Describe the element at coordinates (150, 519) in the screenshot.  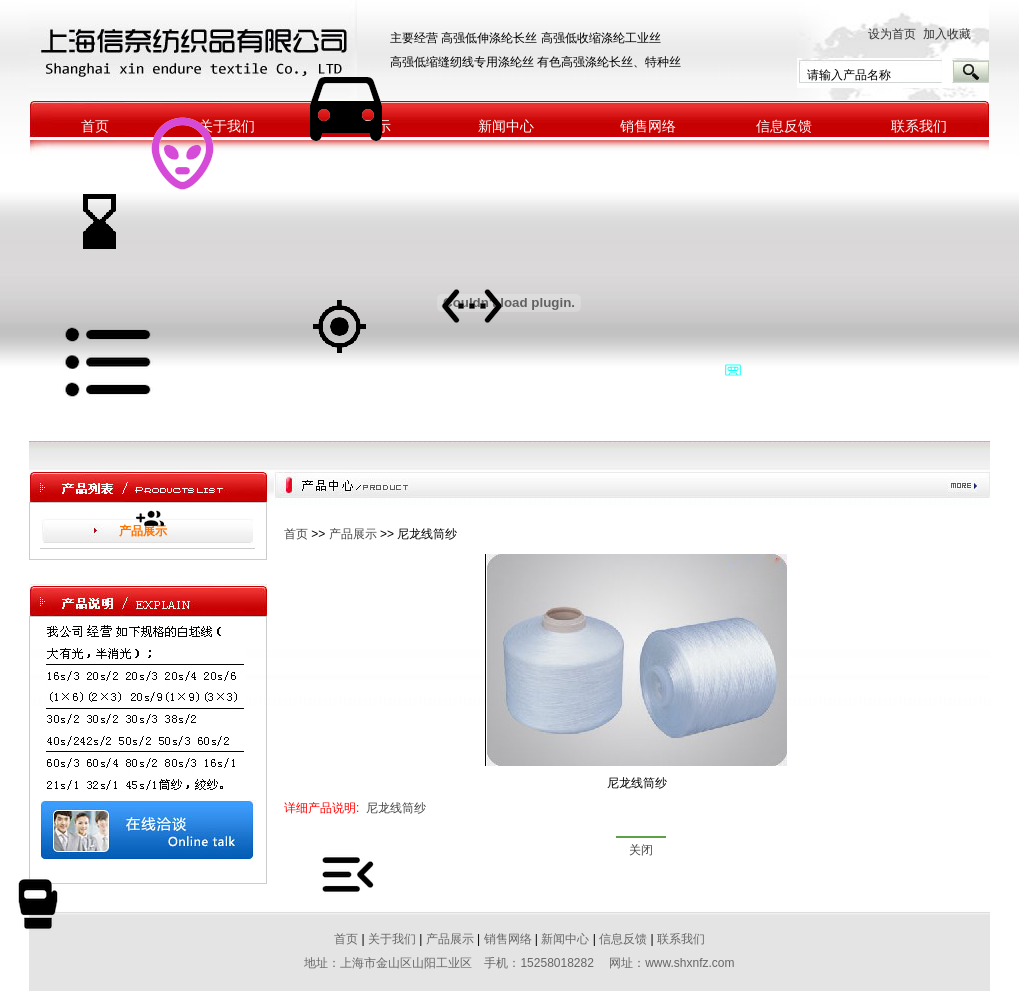
I see `add a new member to the group` at that location.